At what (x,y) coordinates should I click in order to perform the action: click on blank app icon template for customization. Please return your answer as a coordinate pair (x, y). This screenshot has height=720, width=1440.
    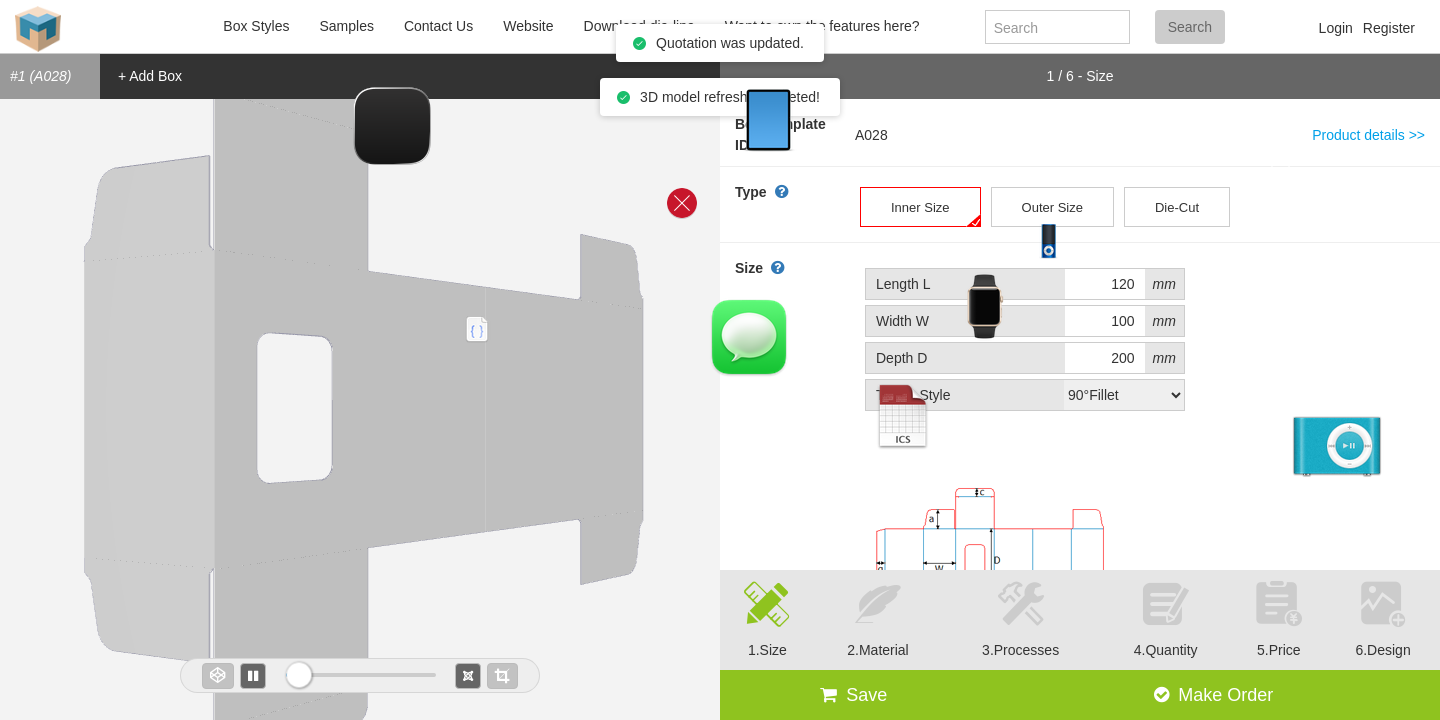
    Looking at the image, I should click on (392, 126).